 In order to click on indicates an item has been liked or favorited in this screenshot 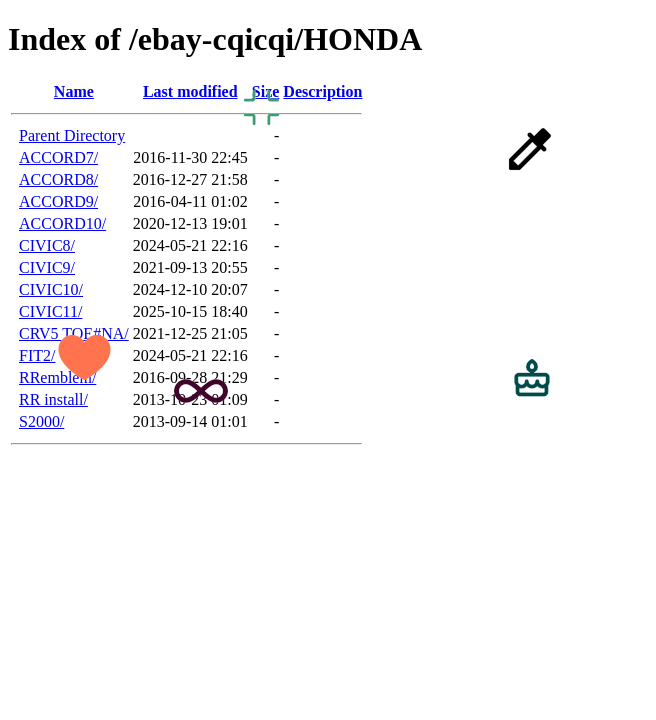, I will do `click(84, 357)`.